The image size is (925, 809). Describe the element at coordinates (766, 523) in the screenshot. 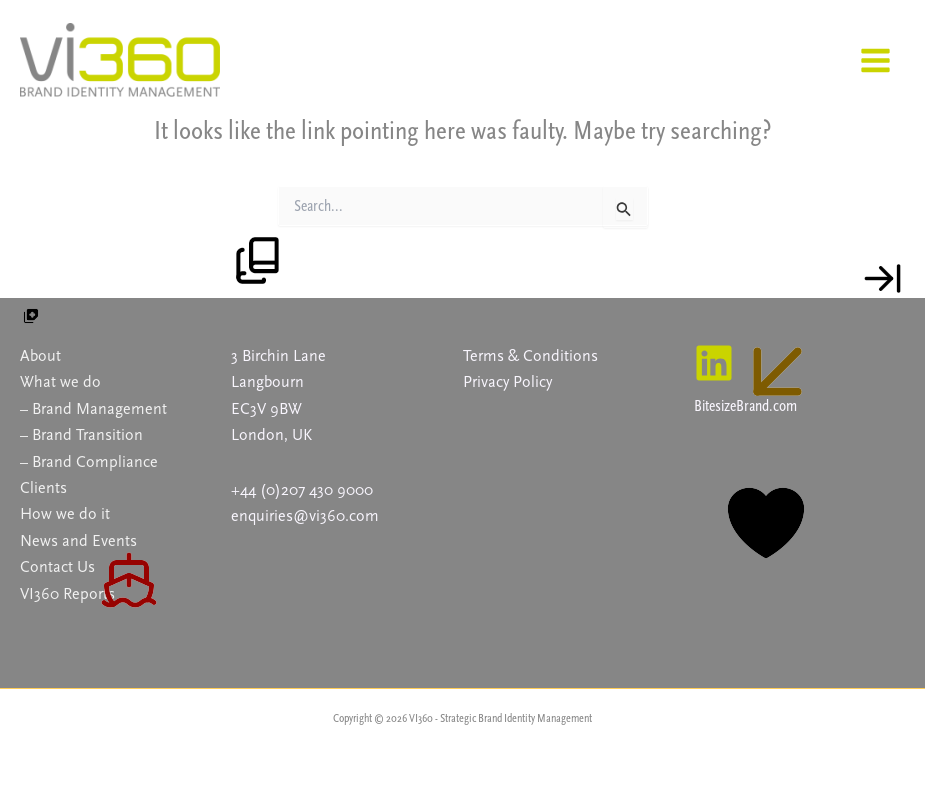

I see `add to favorites` at that location.